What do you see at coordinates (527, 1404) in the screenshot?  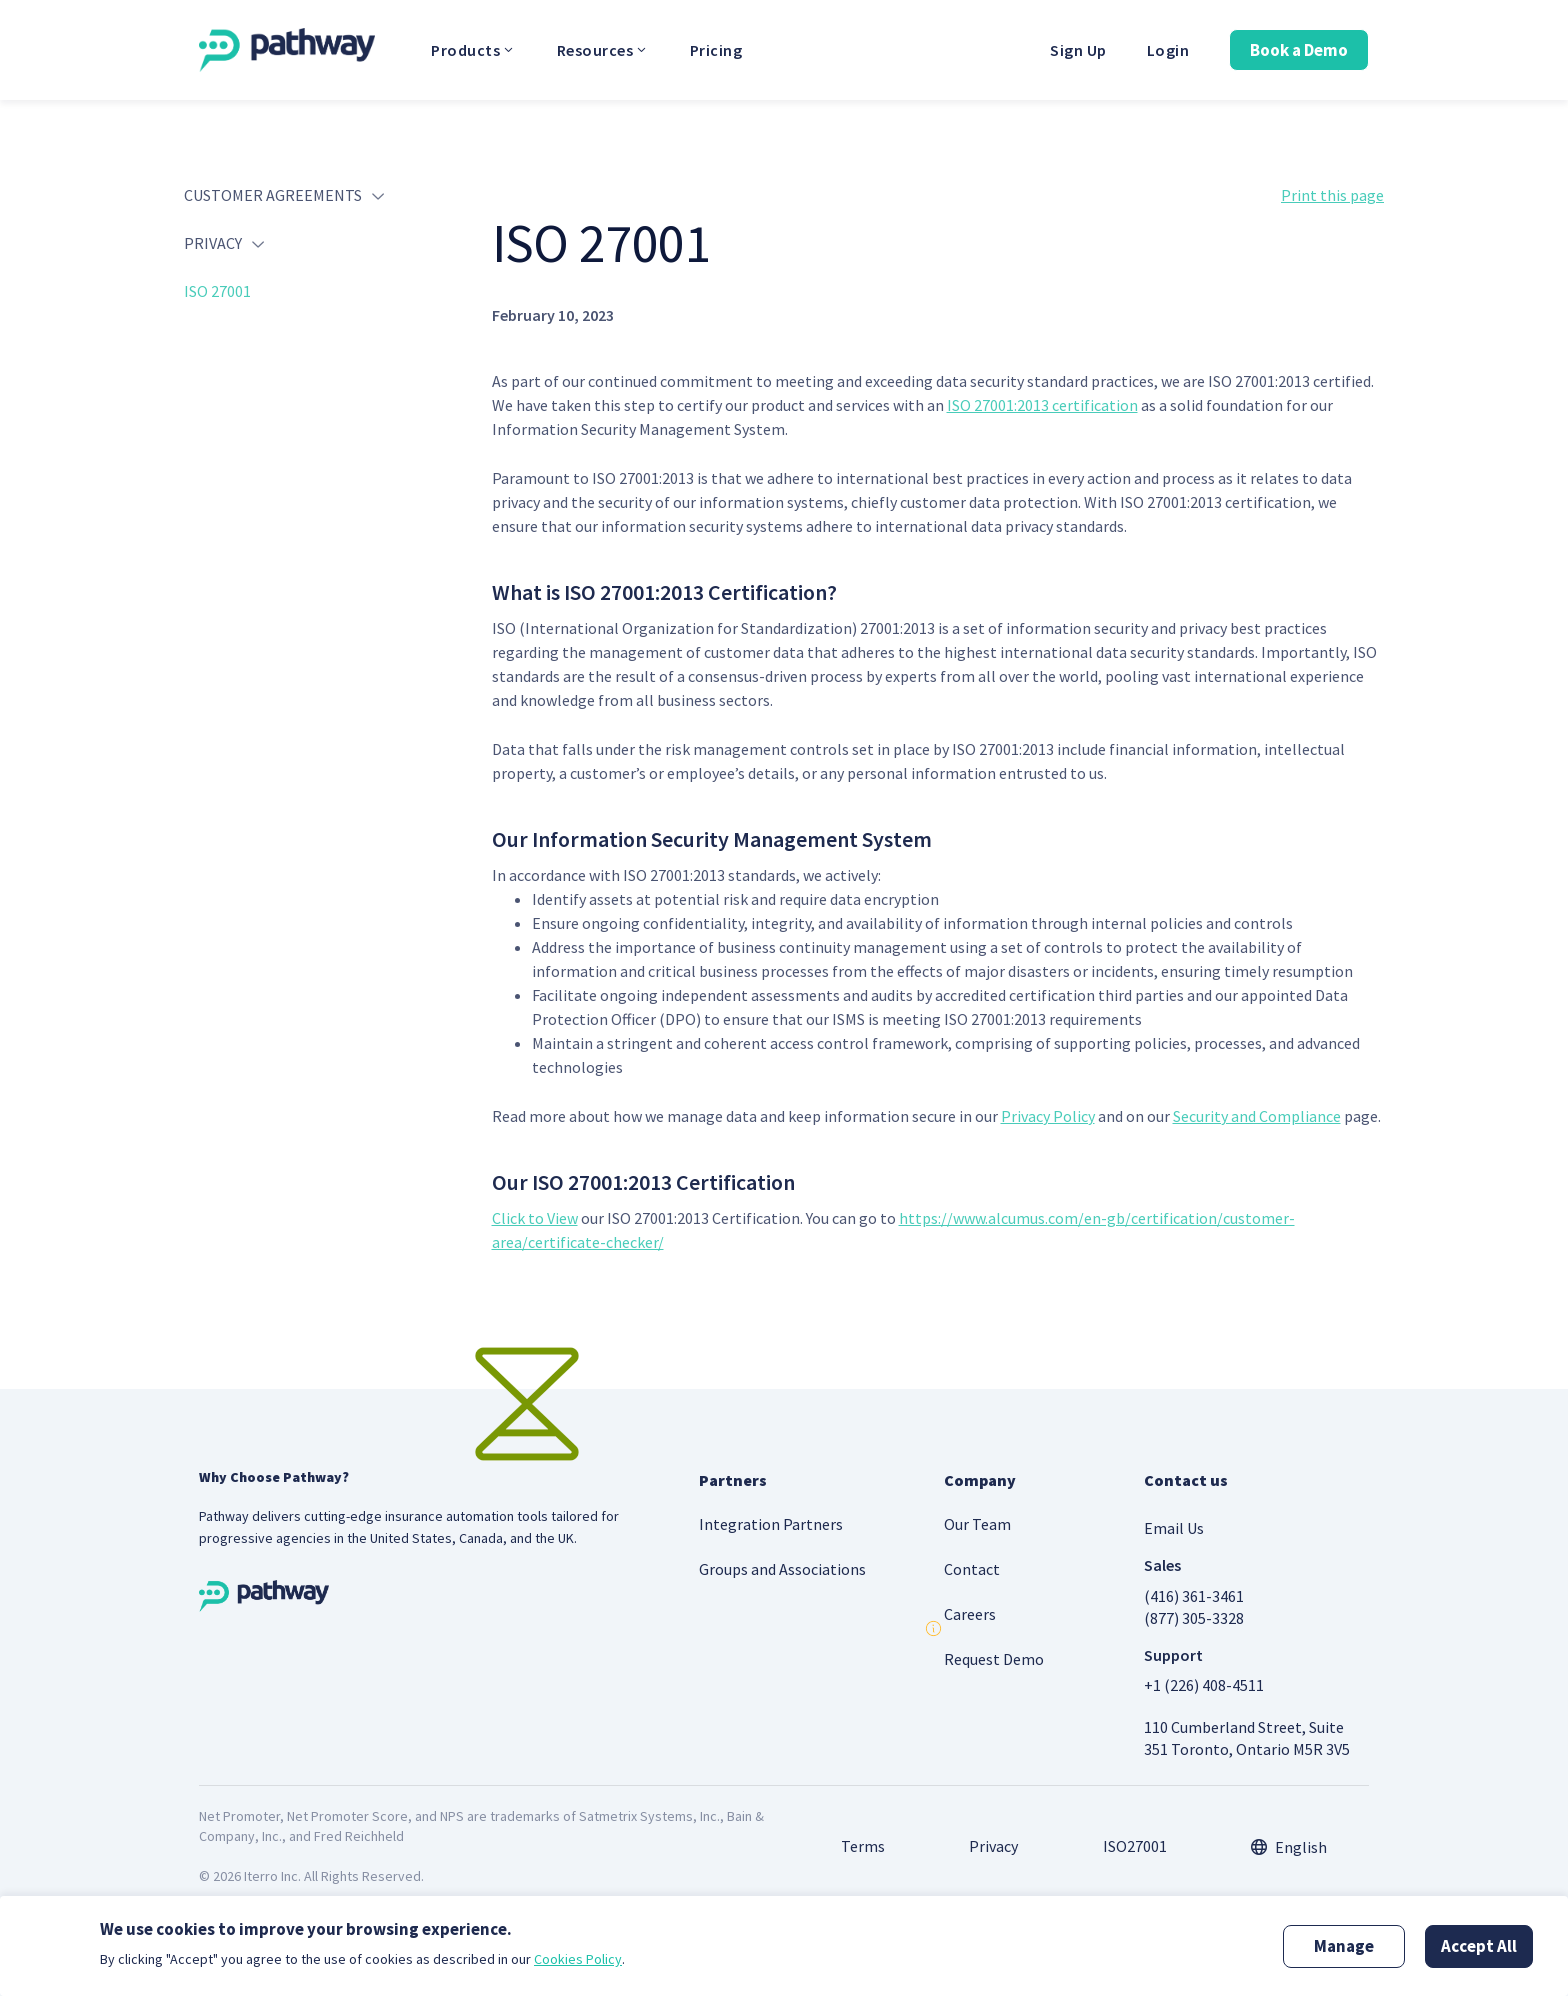 I see `indicates time is running low or nearly expired` at bounding box center [527, 1404].